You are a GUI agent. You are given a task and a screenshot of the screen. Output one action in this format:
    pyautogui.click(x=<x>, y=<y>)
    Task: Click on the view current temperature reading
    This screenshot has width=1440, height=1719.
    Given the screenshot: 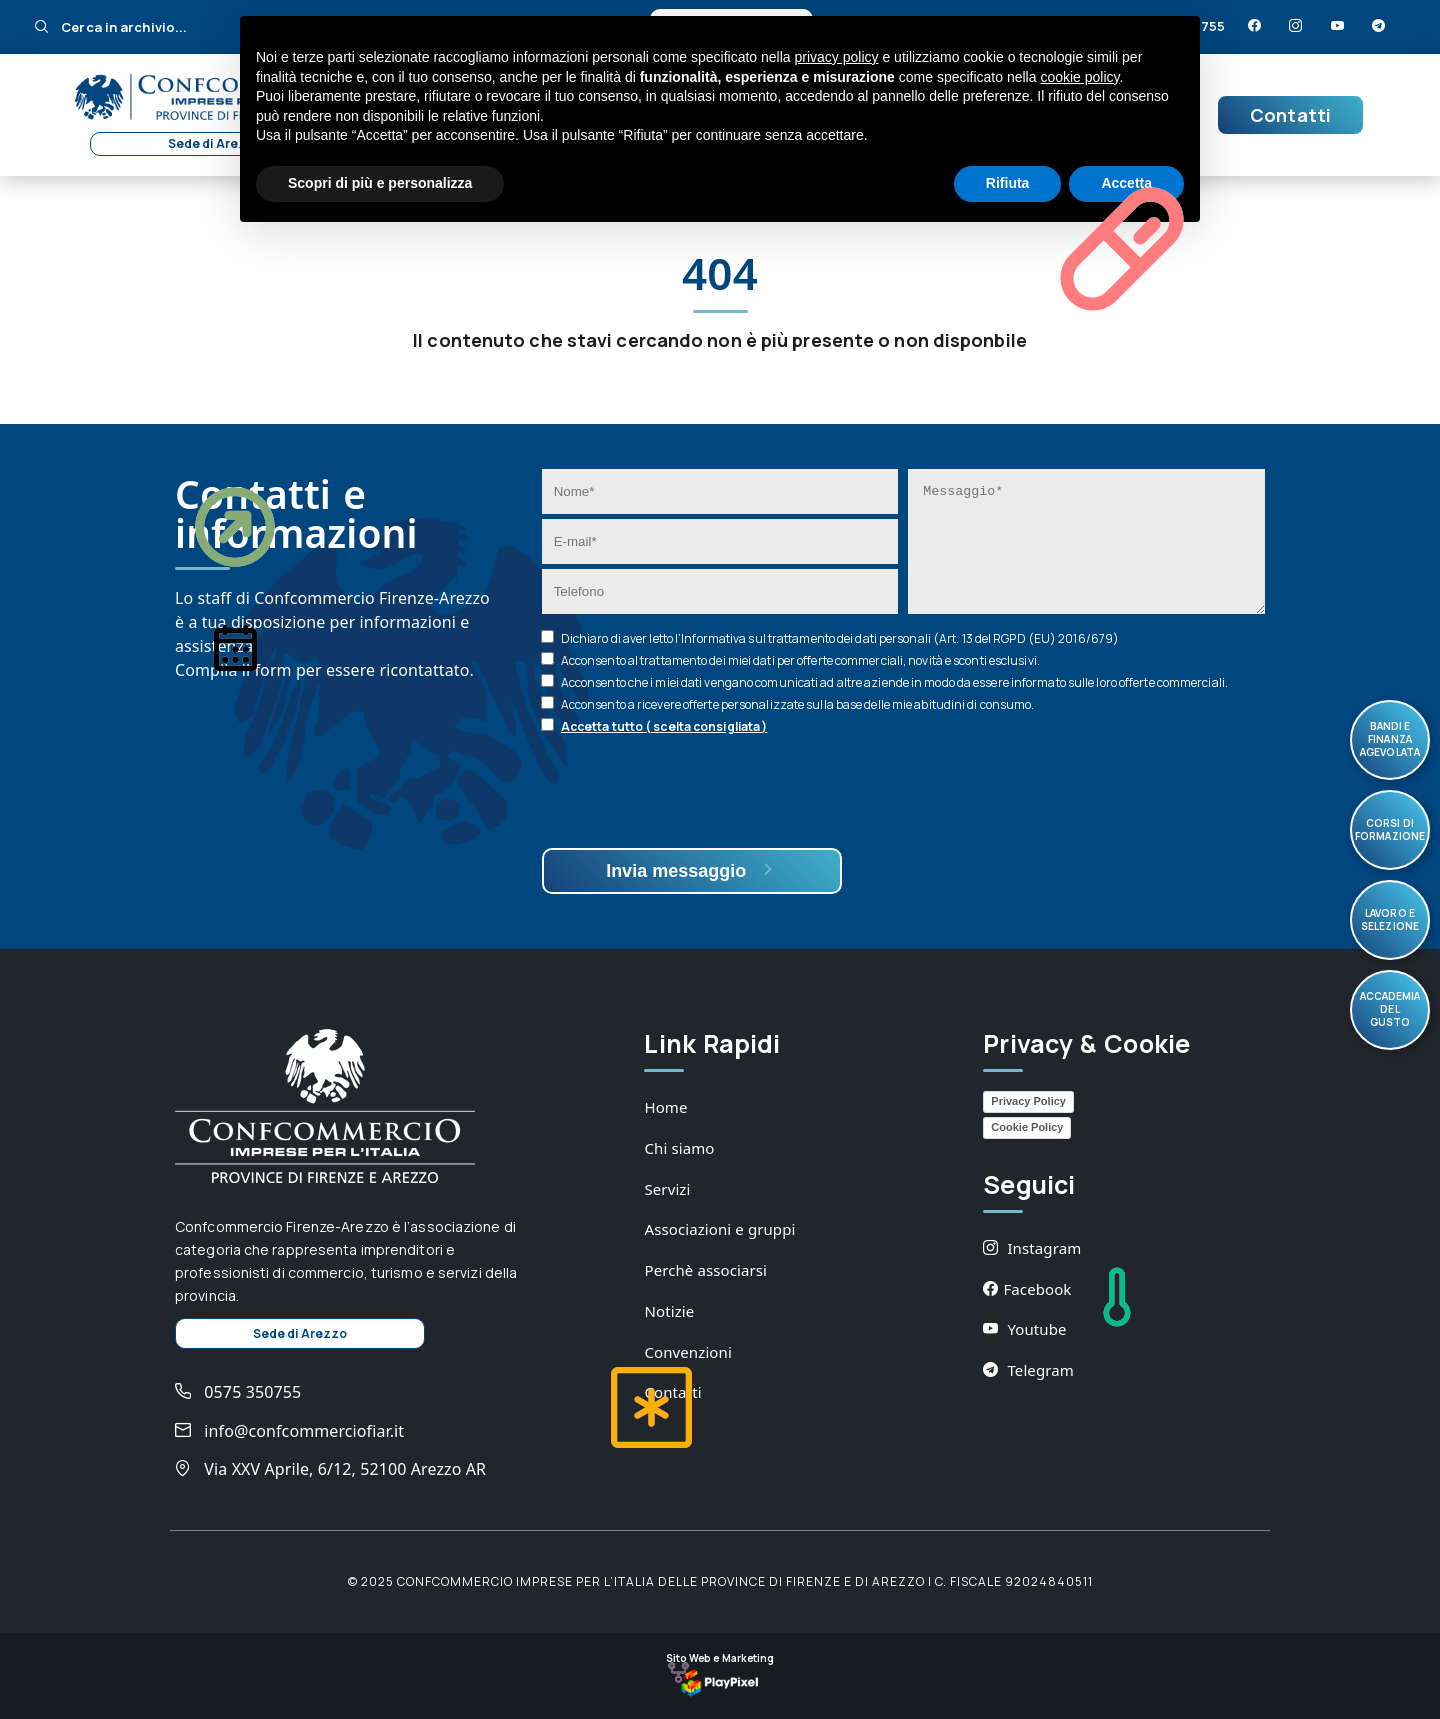 What is the action you would take?
    pyautogui.click(x=1117, y=1297)
    